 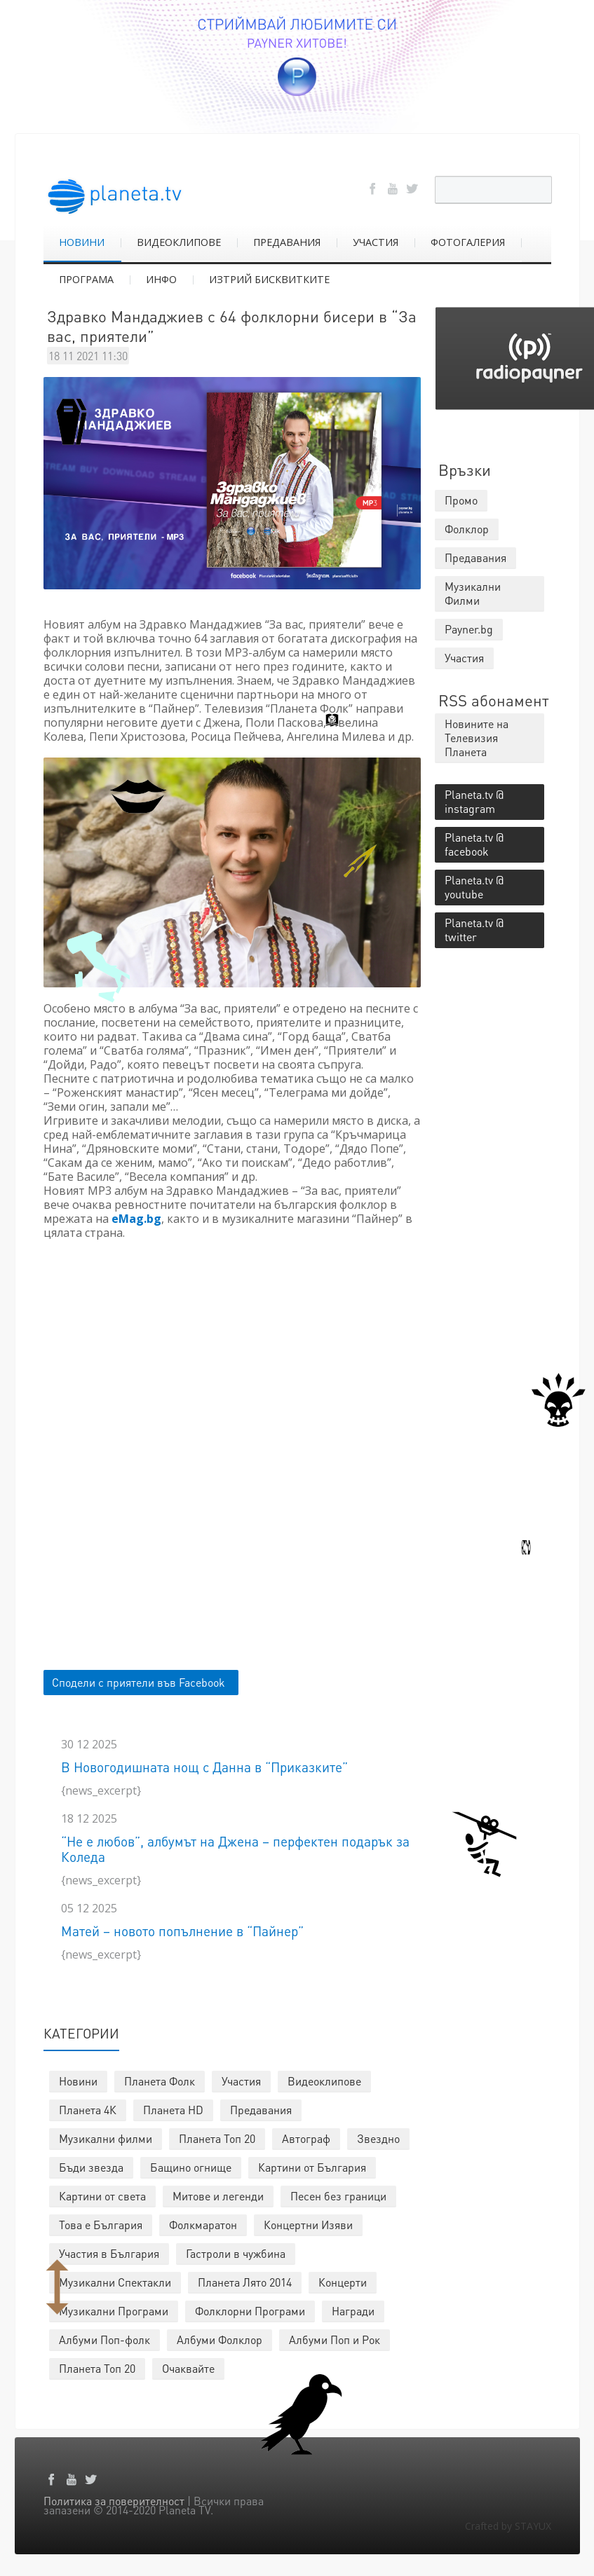 I want to click on indicates a fun or casual death/game over state, so click(x=558, y=1399).